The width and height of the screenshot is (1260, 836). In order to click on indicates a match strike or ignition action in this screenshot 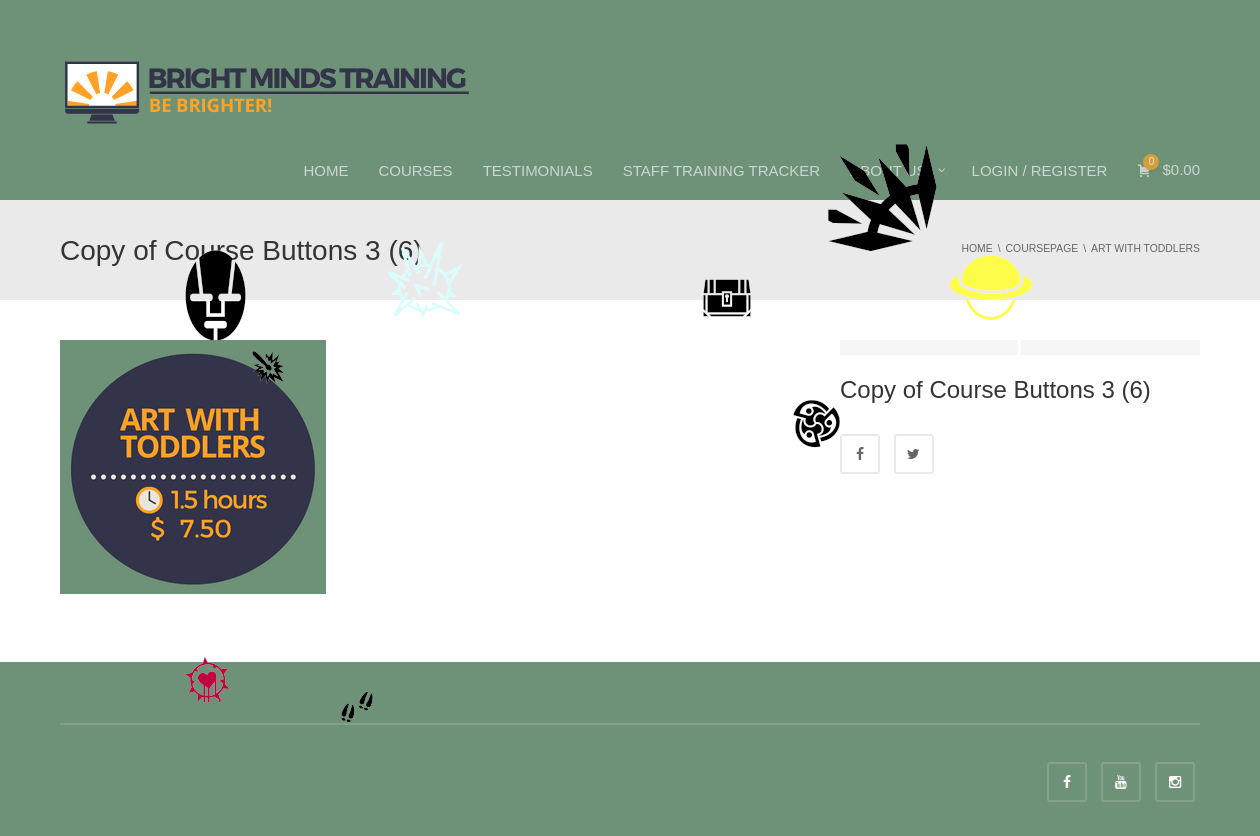, I will do `click(269, 368)`.